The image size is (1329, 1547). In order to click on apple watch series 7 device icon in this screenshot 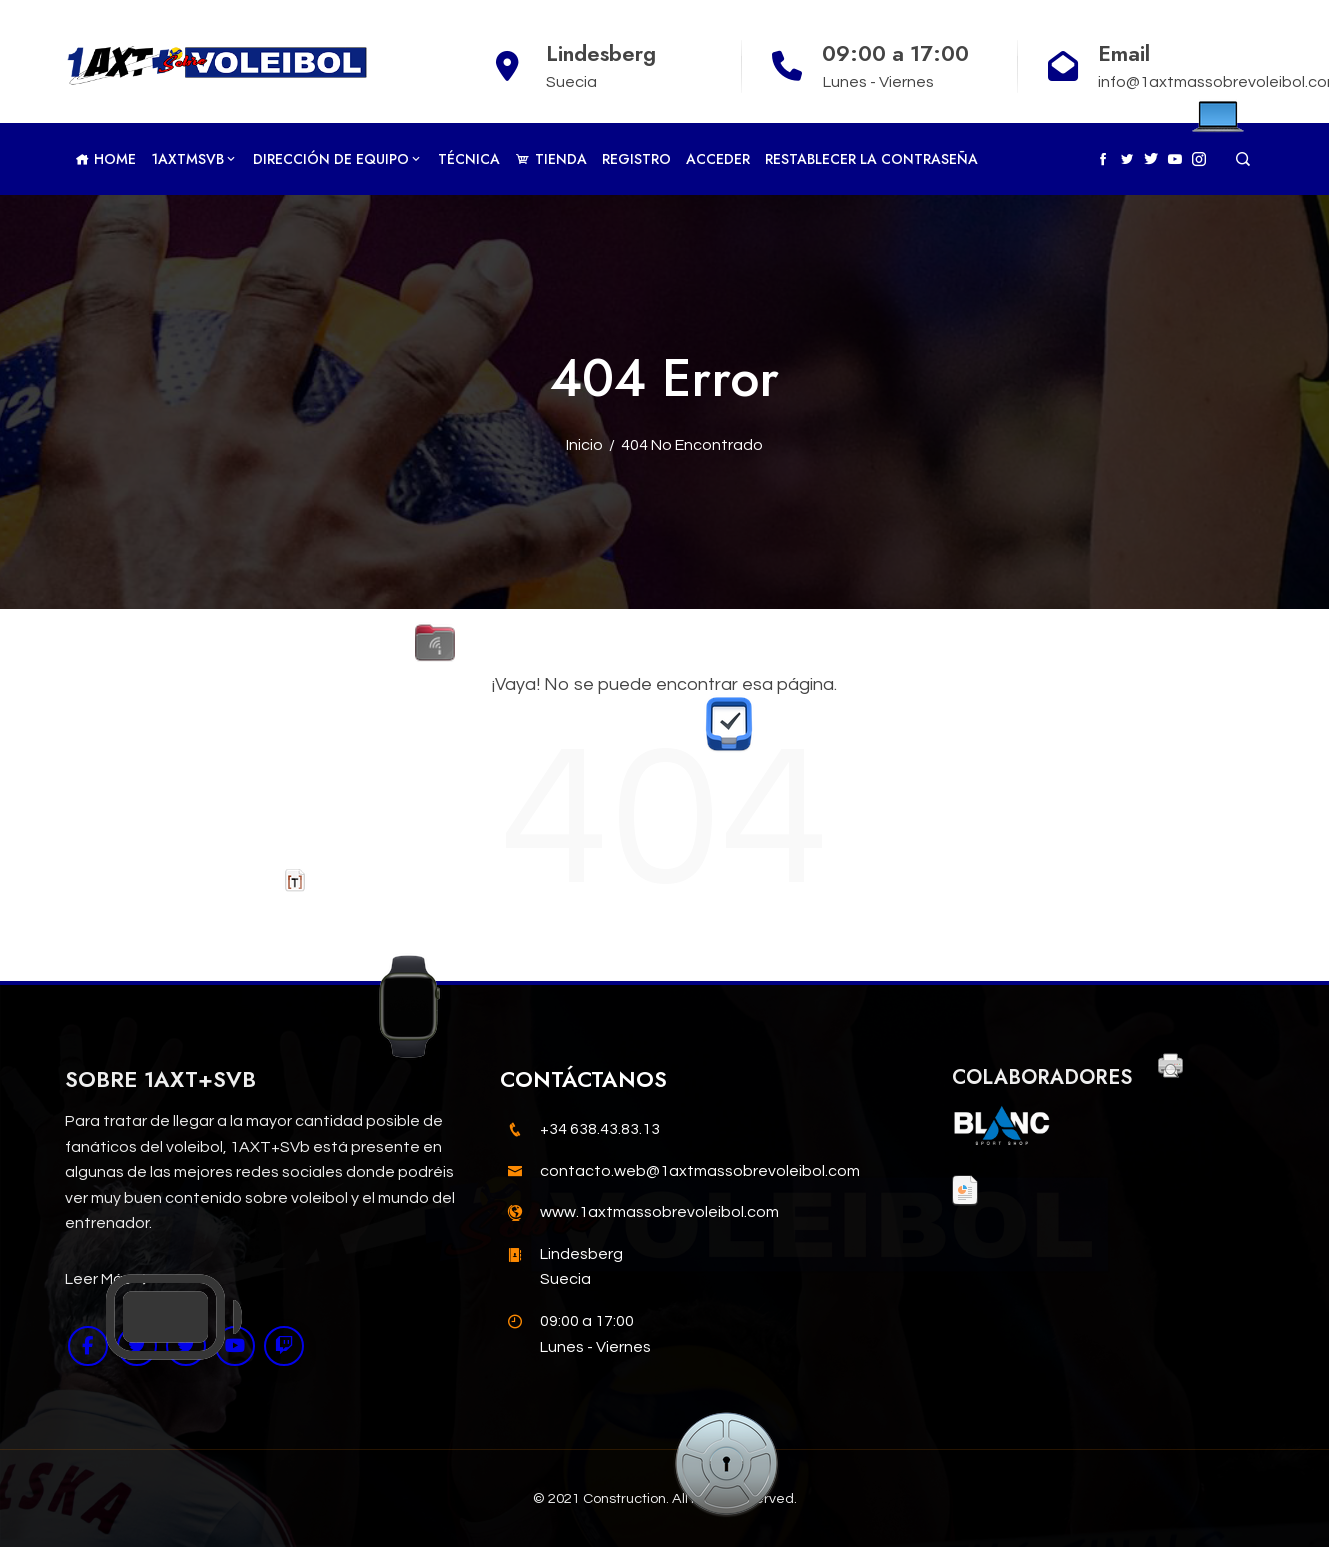, I will do `click(408, 1006)`.